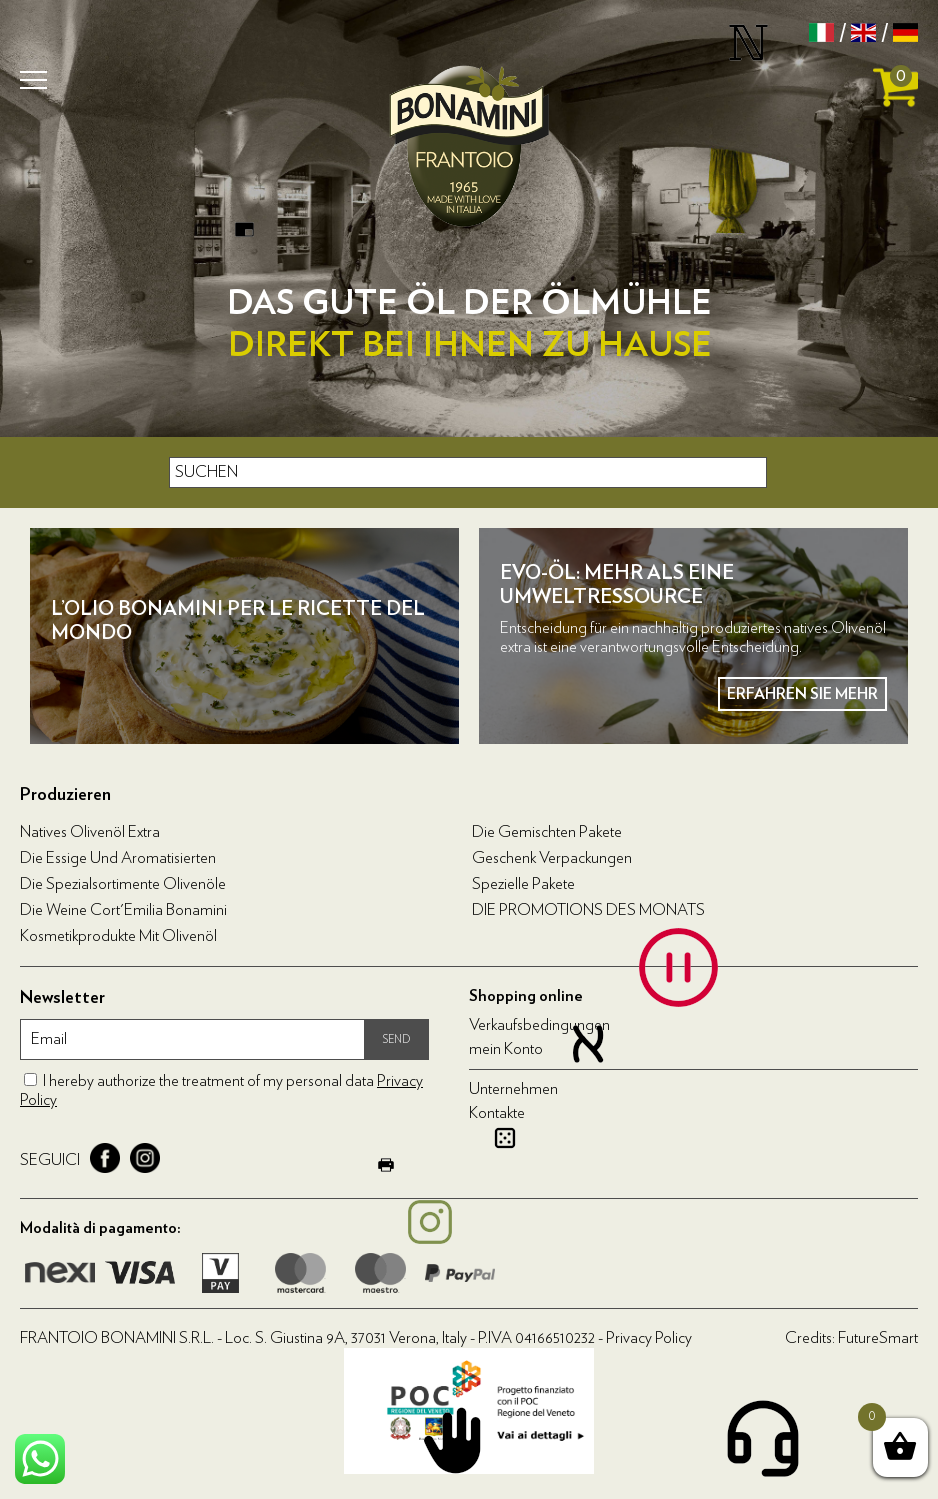  What do you see at coordinates (678, 967) in the screenshot?
I see `pause media playback` at bounding box center [678, 967].